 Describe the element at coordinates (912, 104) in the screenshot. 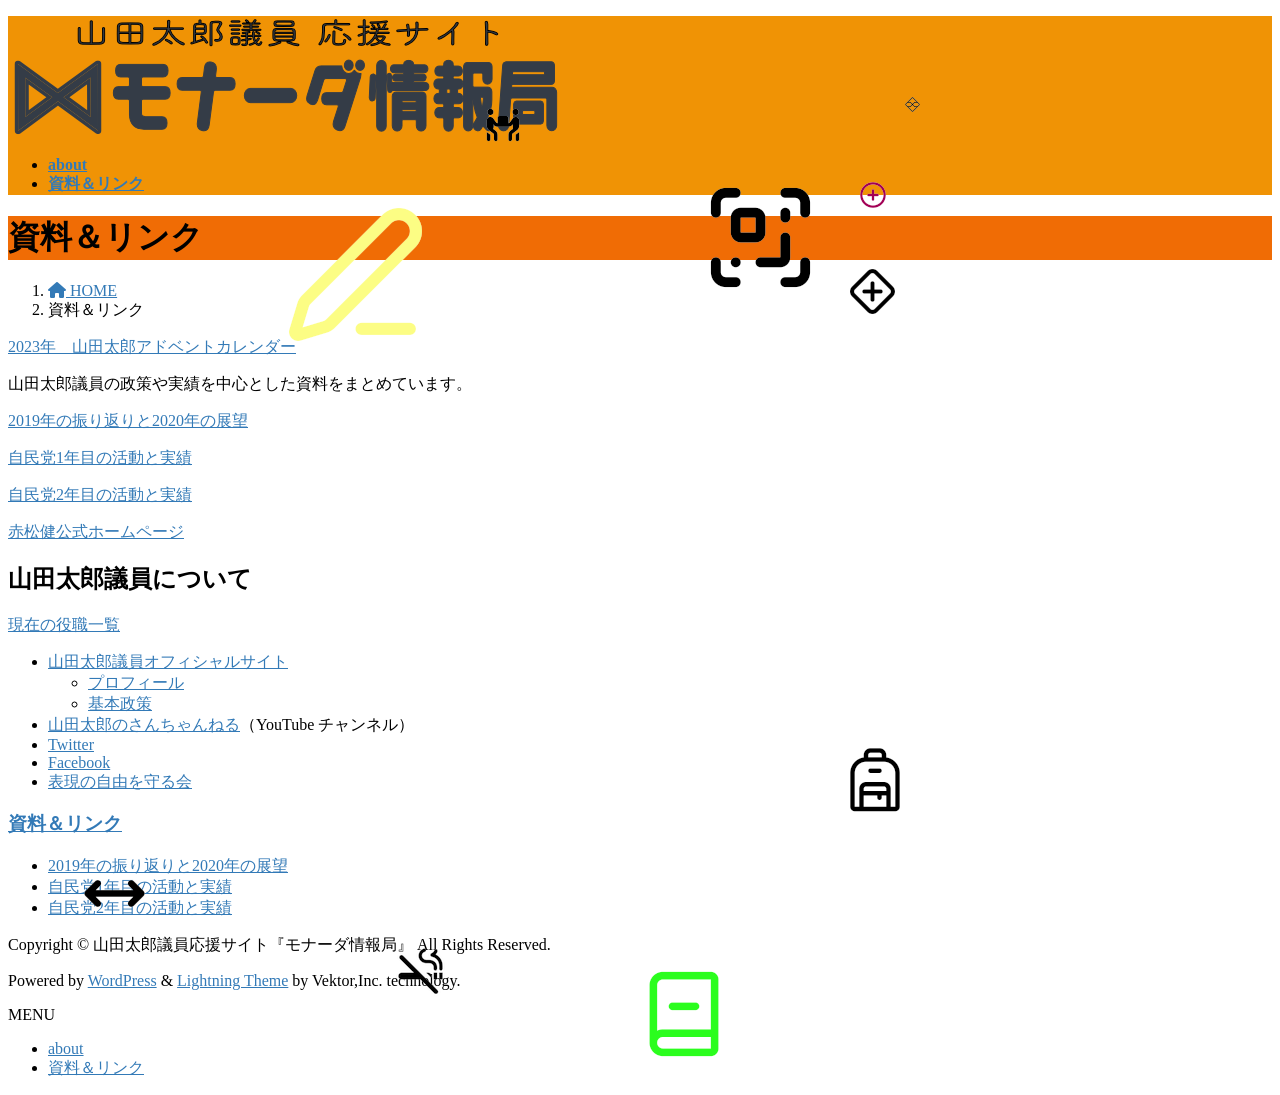

I see `access pix instant payment services` at that location.